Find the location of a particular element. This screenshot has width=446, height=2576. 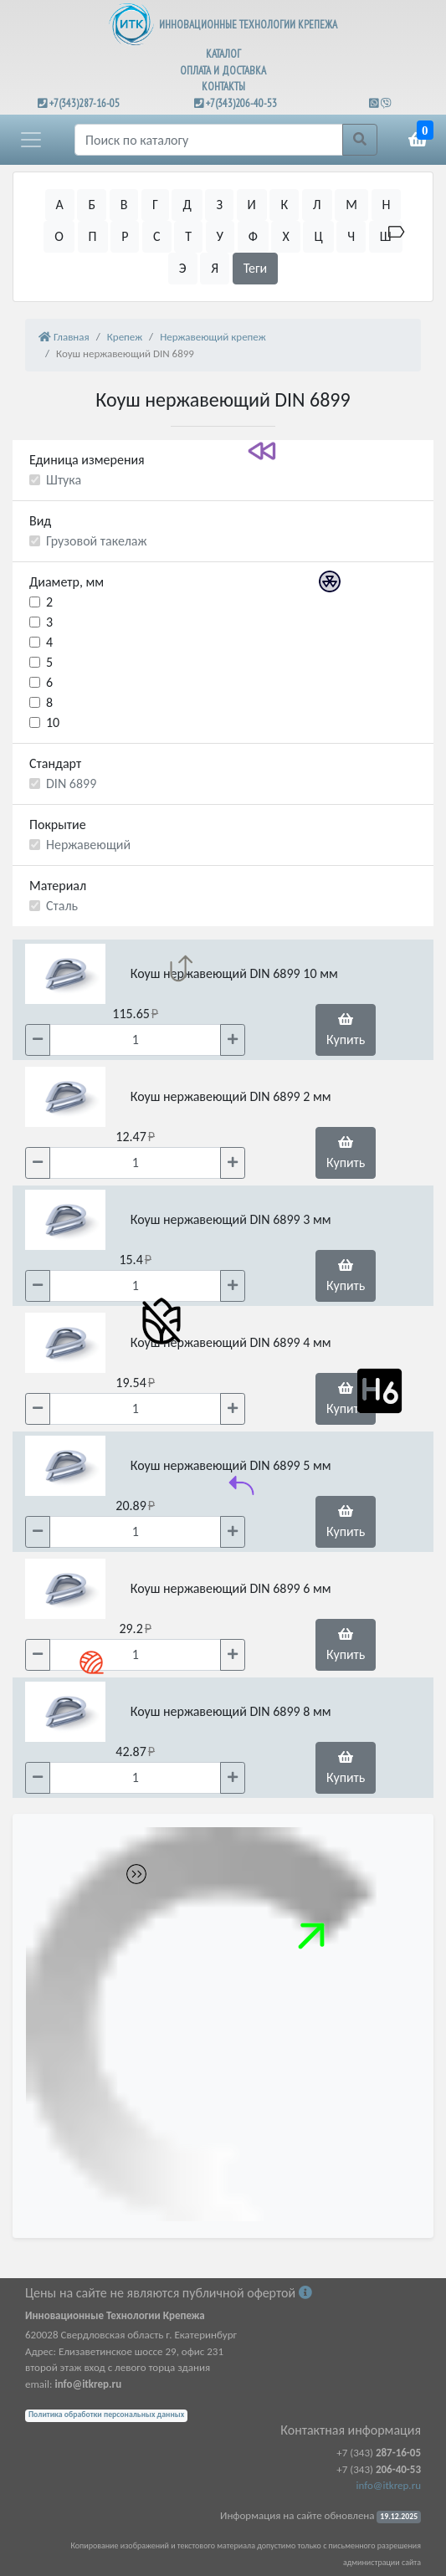

redo or repeat last action is located at coordinates (180, 968).